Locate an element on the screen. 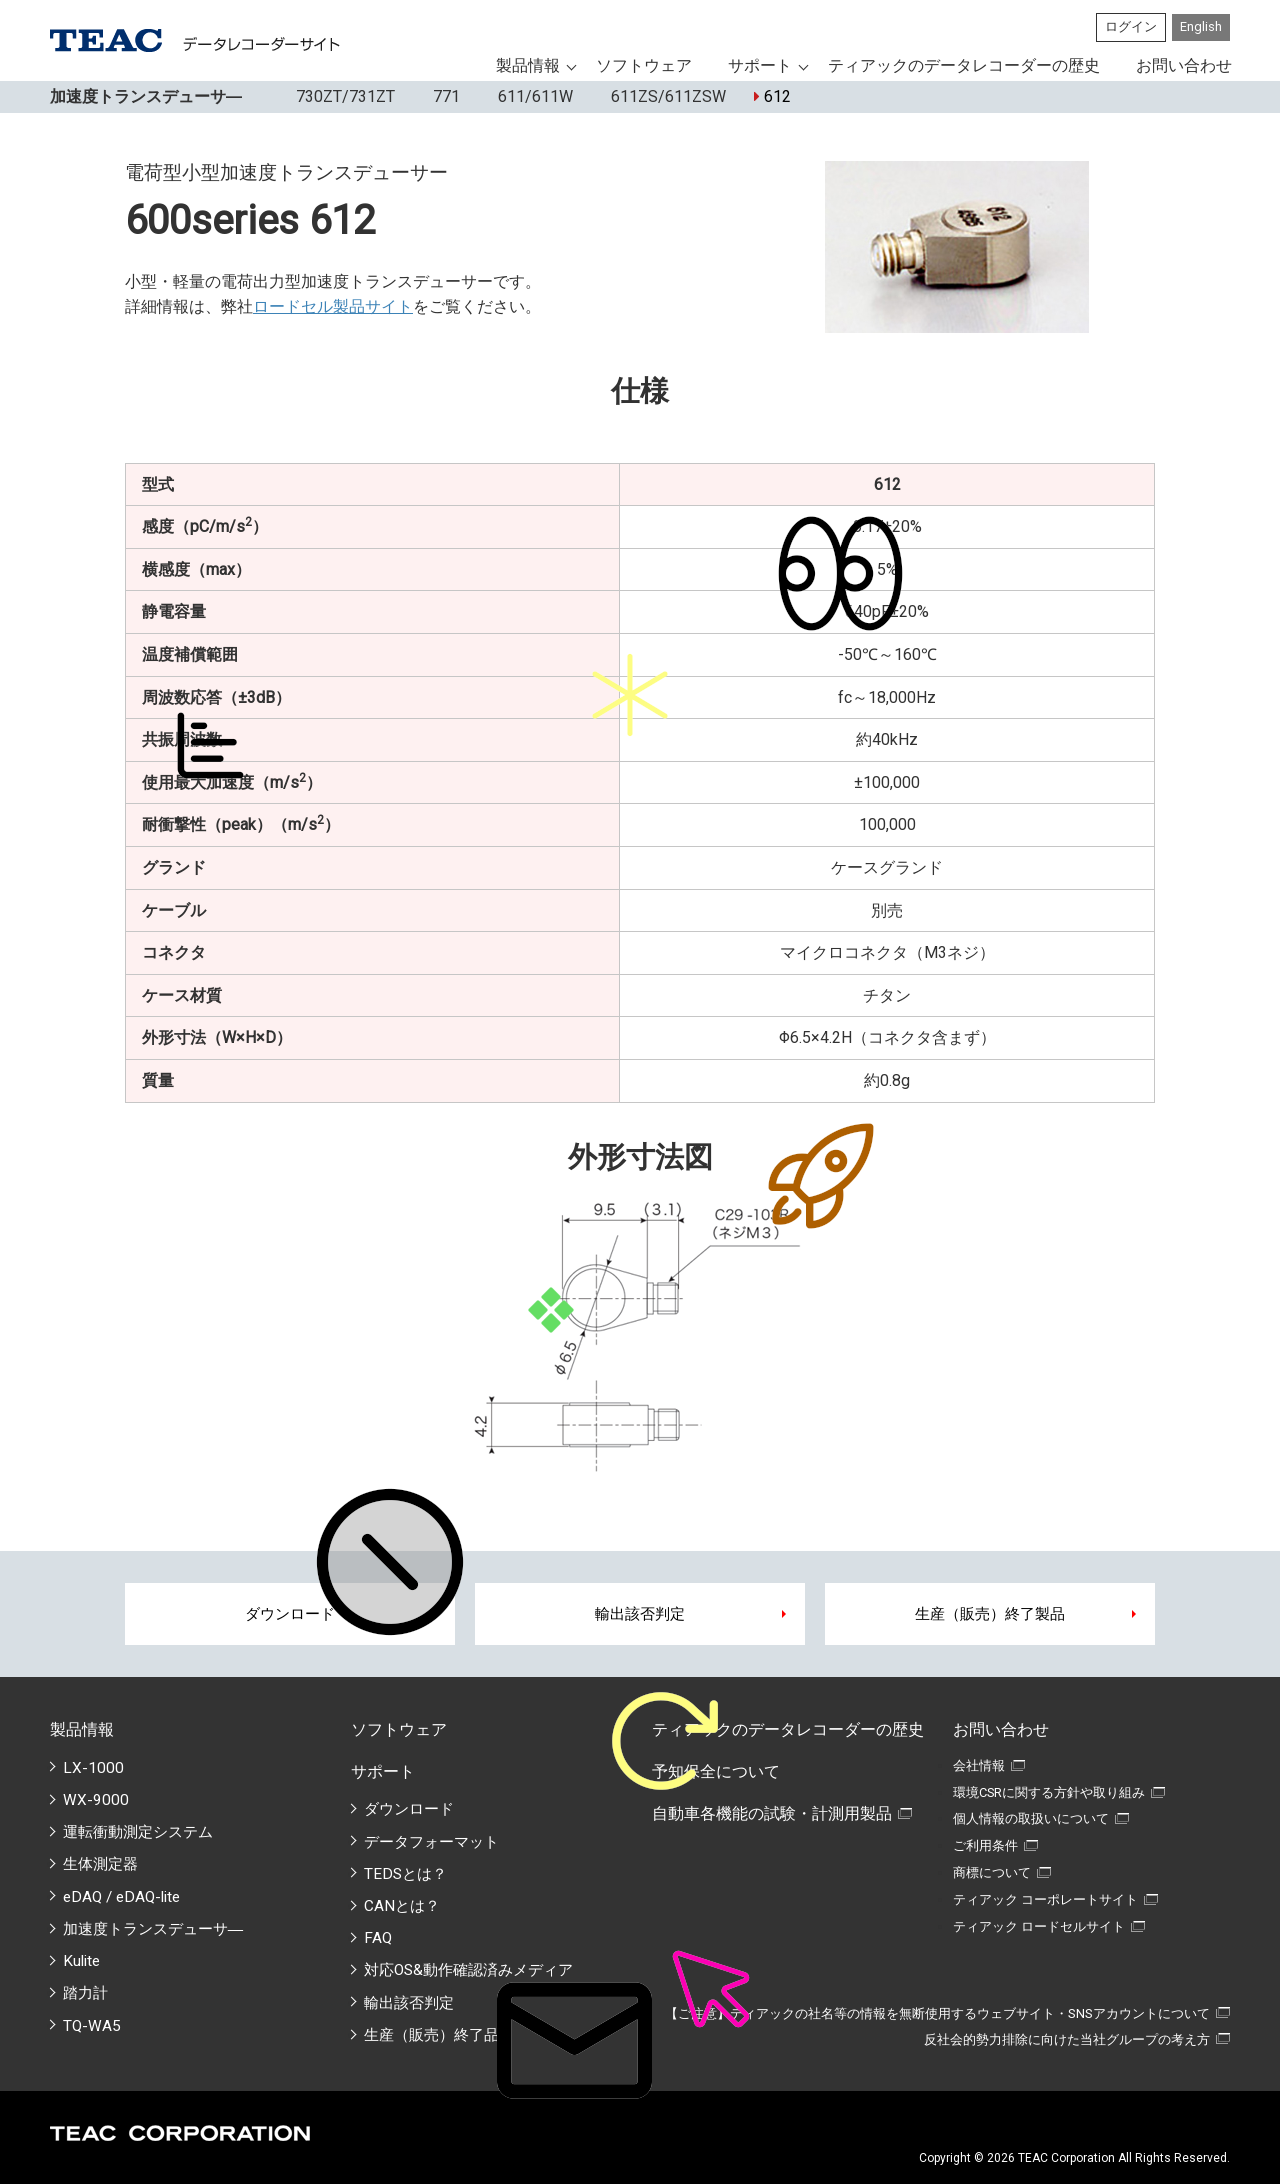  refresh or reload content is located at coordinates (661, 1741).